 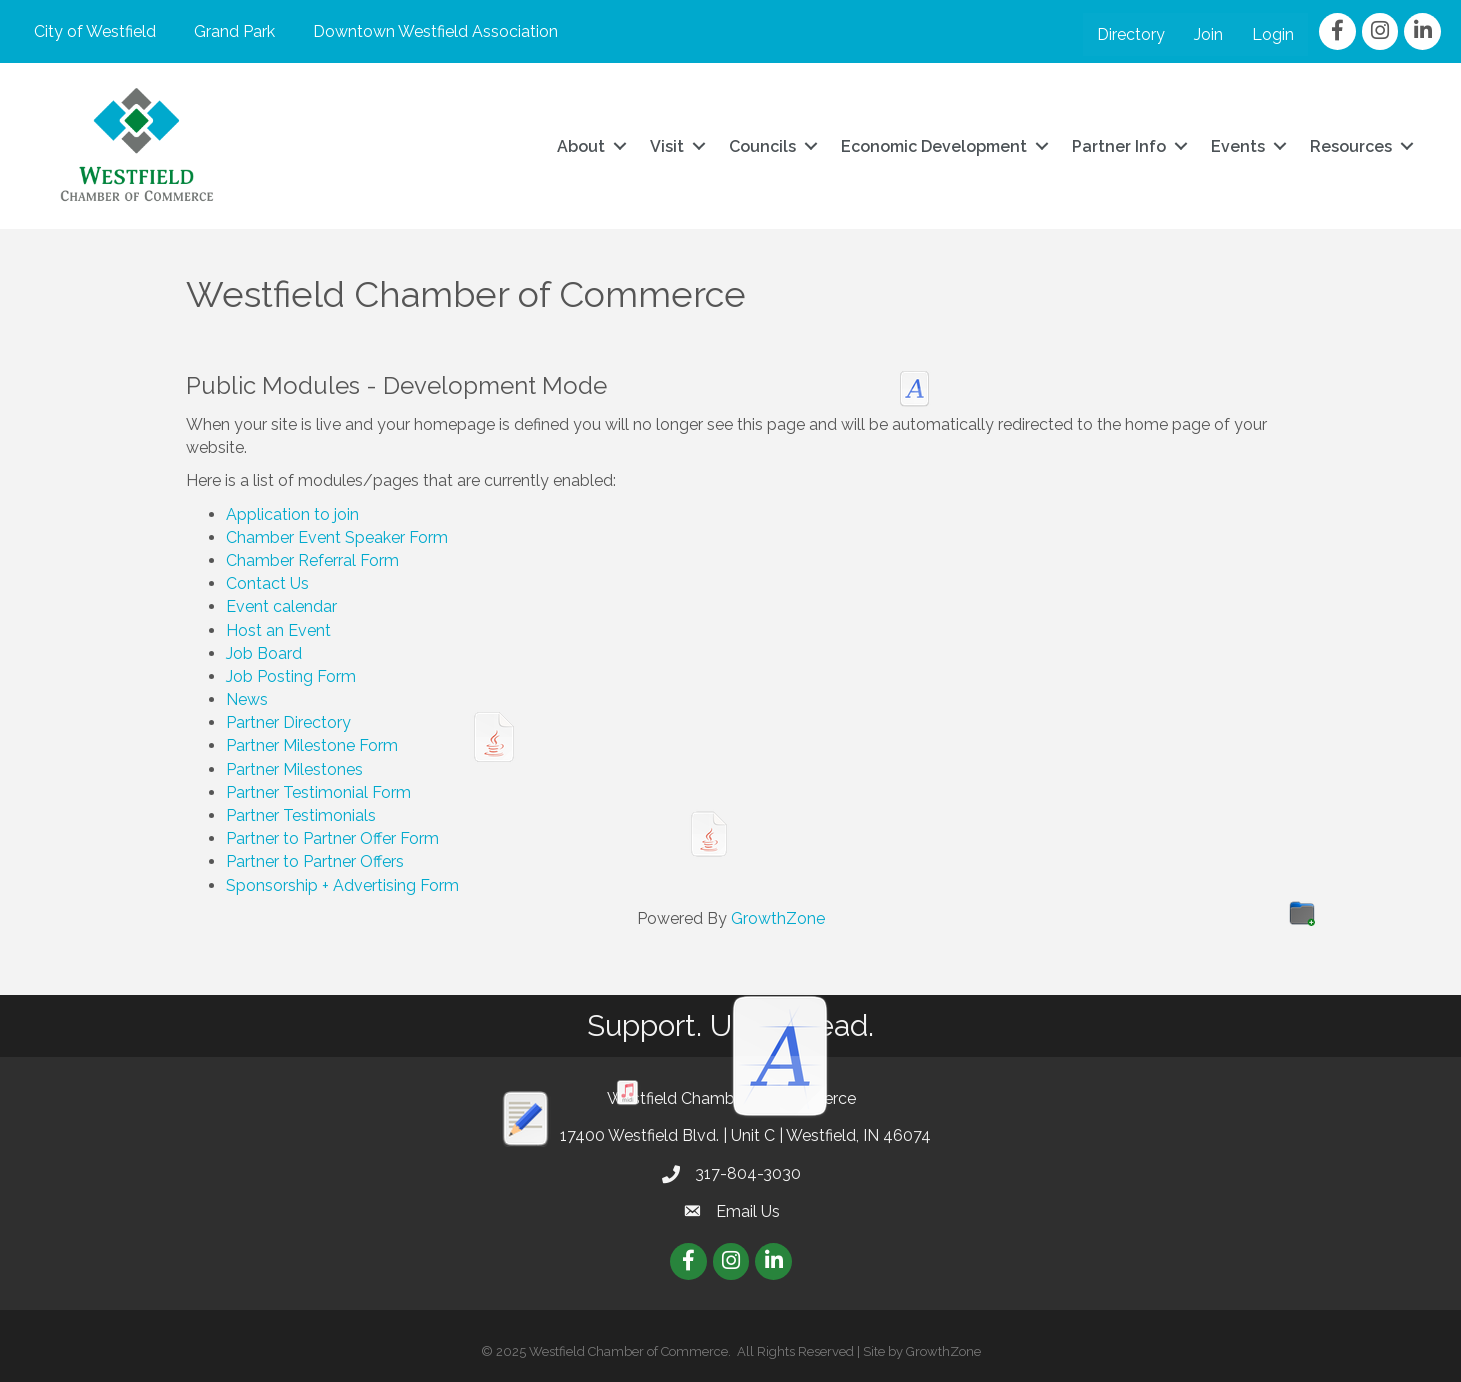 I want to click on a midi audio file, so click(x=627, y=1092).